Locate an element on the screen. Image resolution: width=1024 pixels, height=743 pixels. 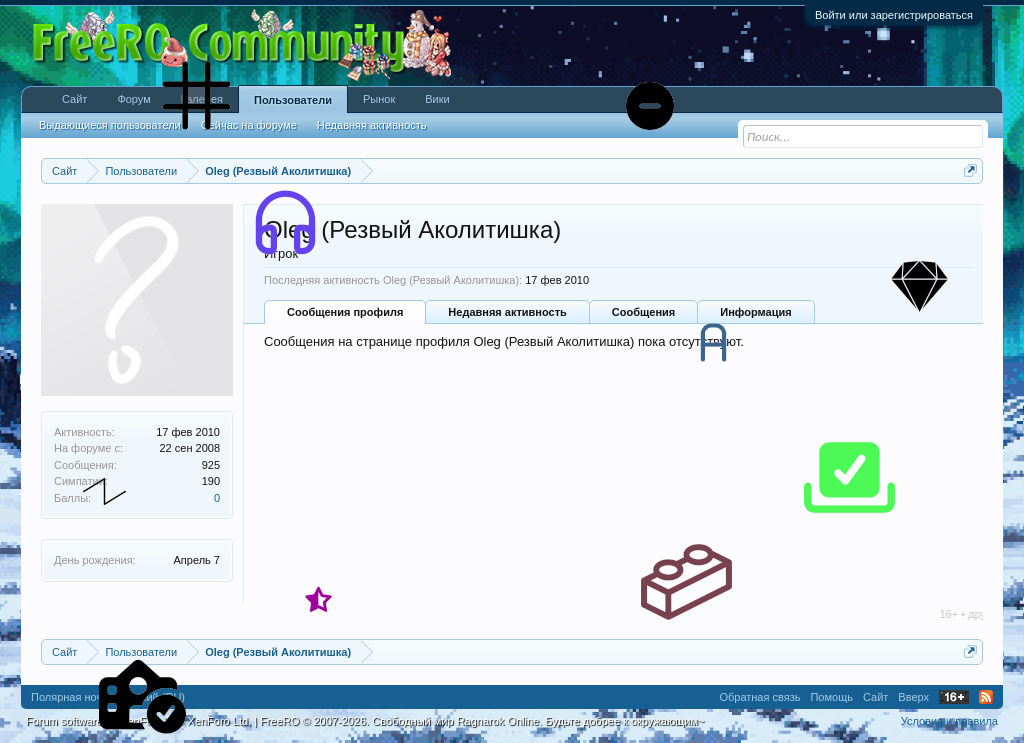
access building or construction features is located at coordinates (686, 580).